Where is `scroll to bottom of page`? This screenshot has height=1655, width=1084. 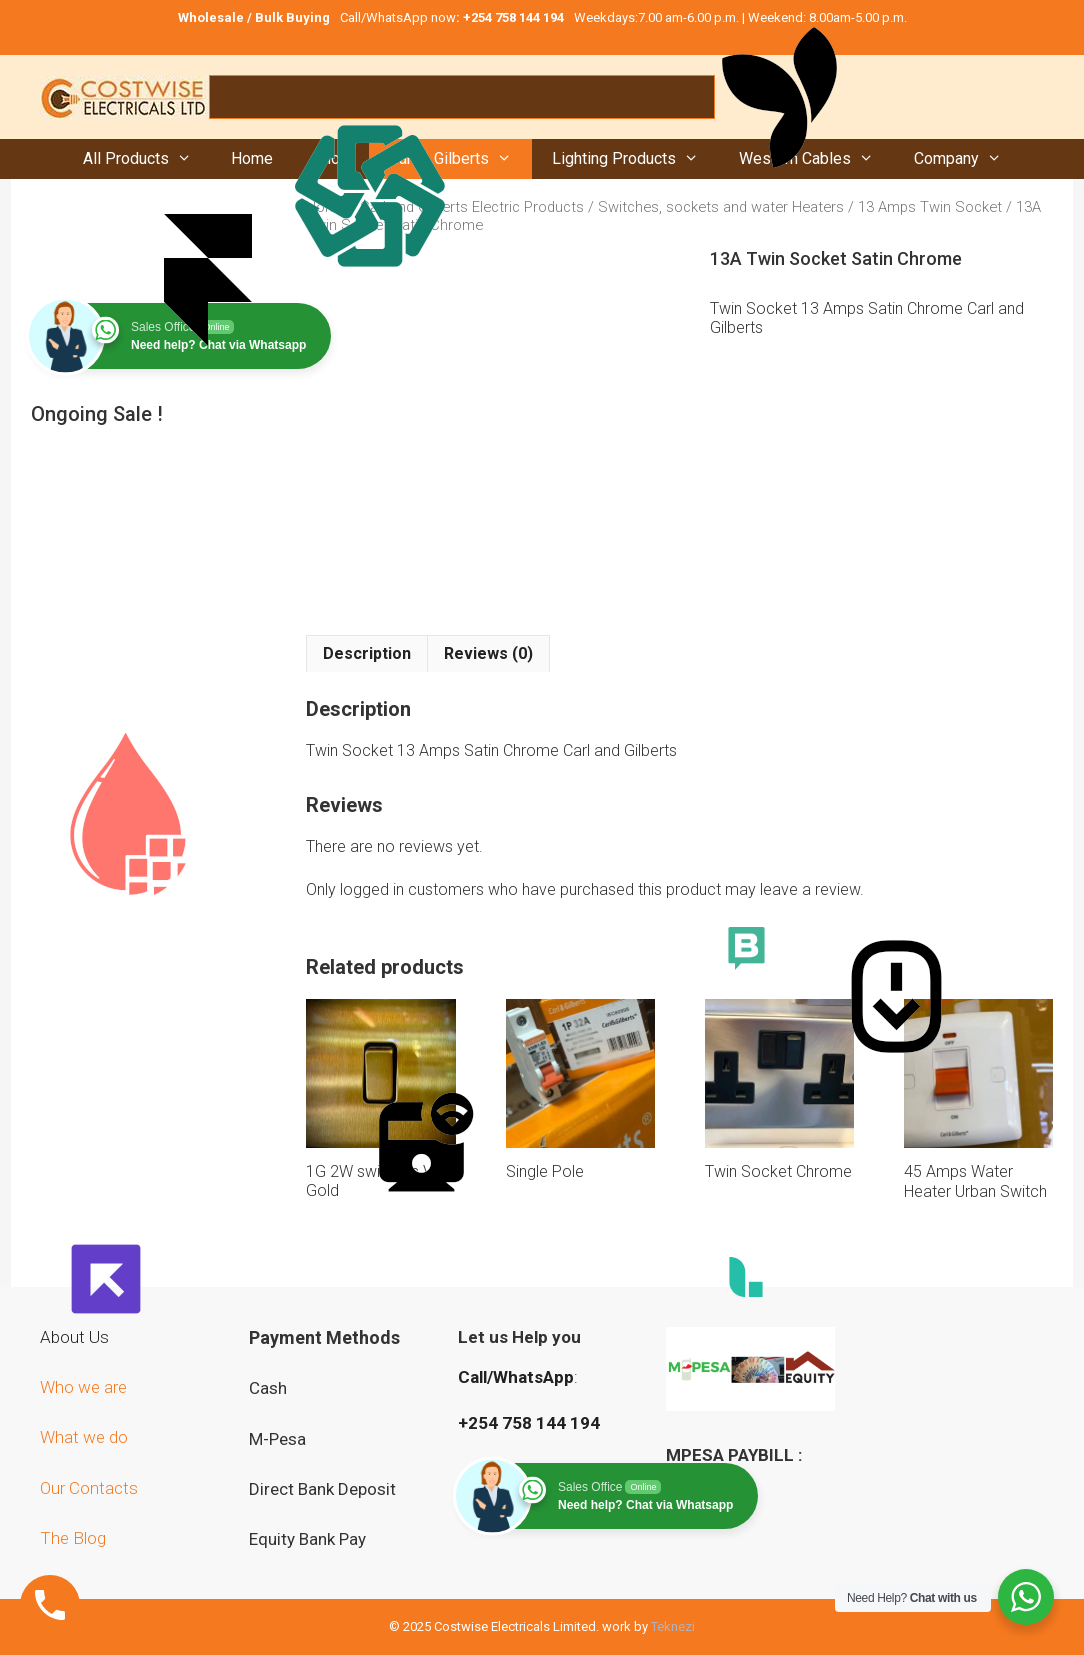 scroll to bottom of page is located at coordinates (896, 996).